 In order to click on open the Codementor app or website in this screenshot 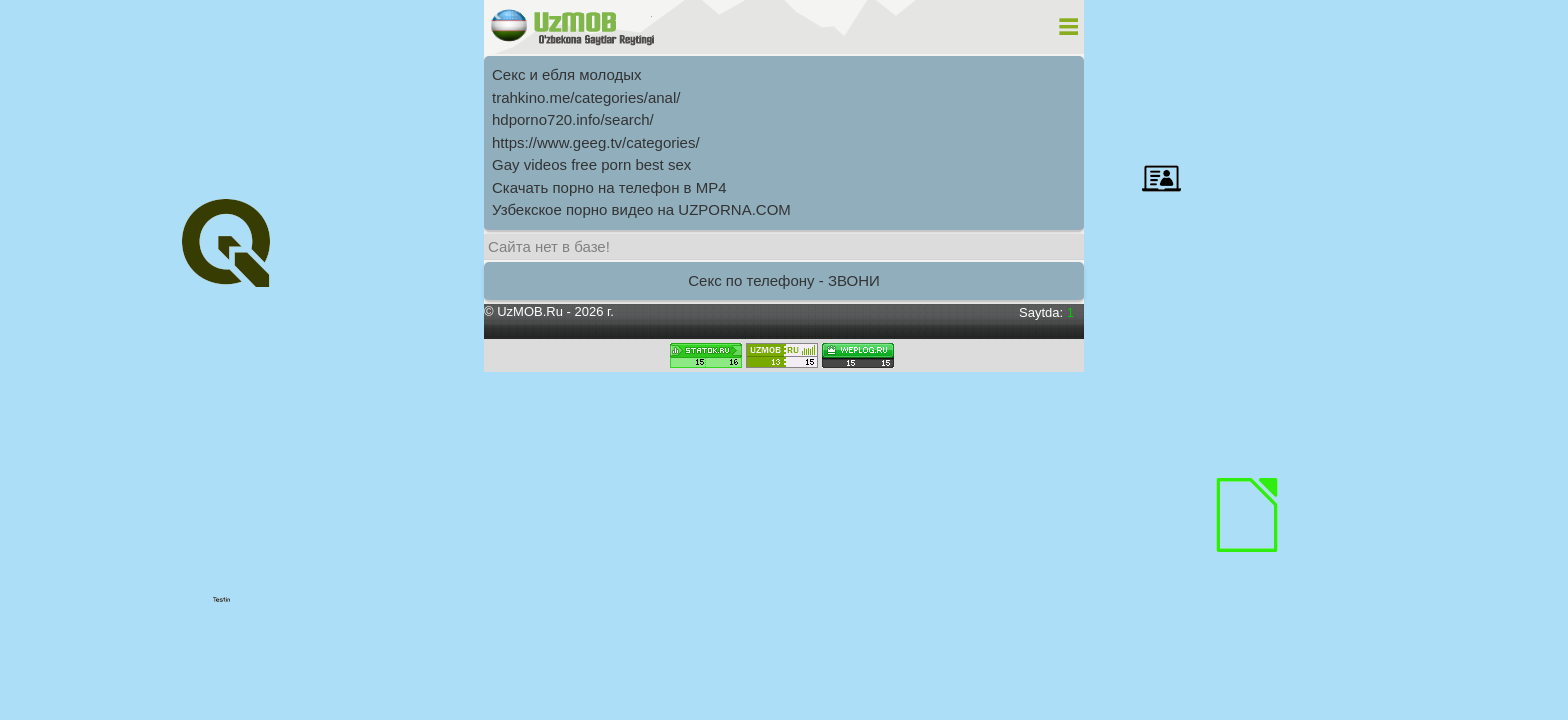, I will do `click(1161, 178)`.